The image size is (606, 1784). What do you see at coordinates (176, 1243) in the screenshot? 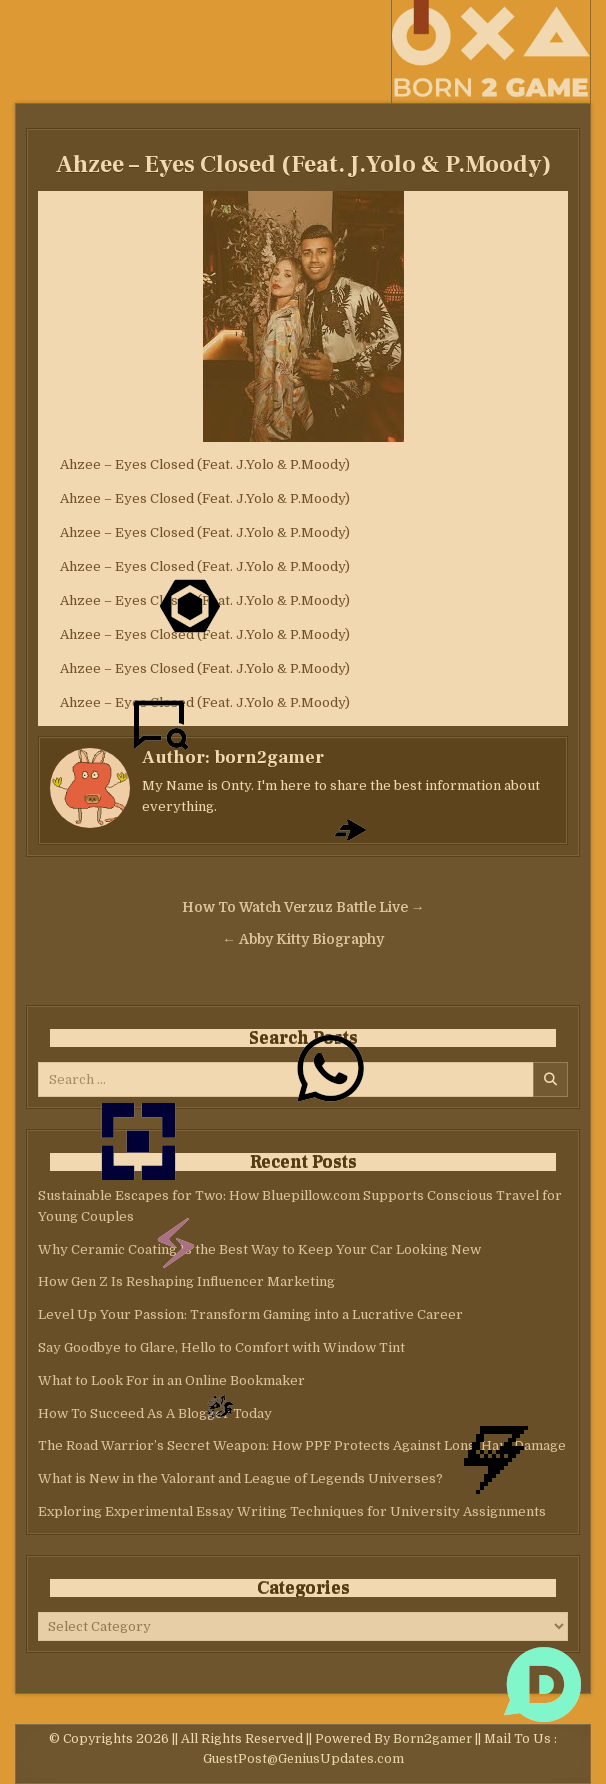
I see `slint framework logo` at bounding box center [176, 1243].